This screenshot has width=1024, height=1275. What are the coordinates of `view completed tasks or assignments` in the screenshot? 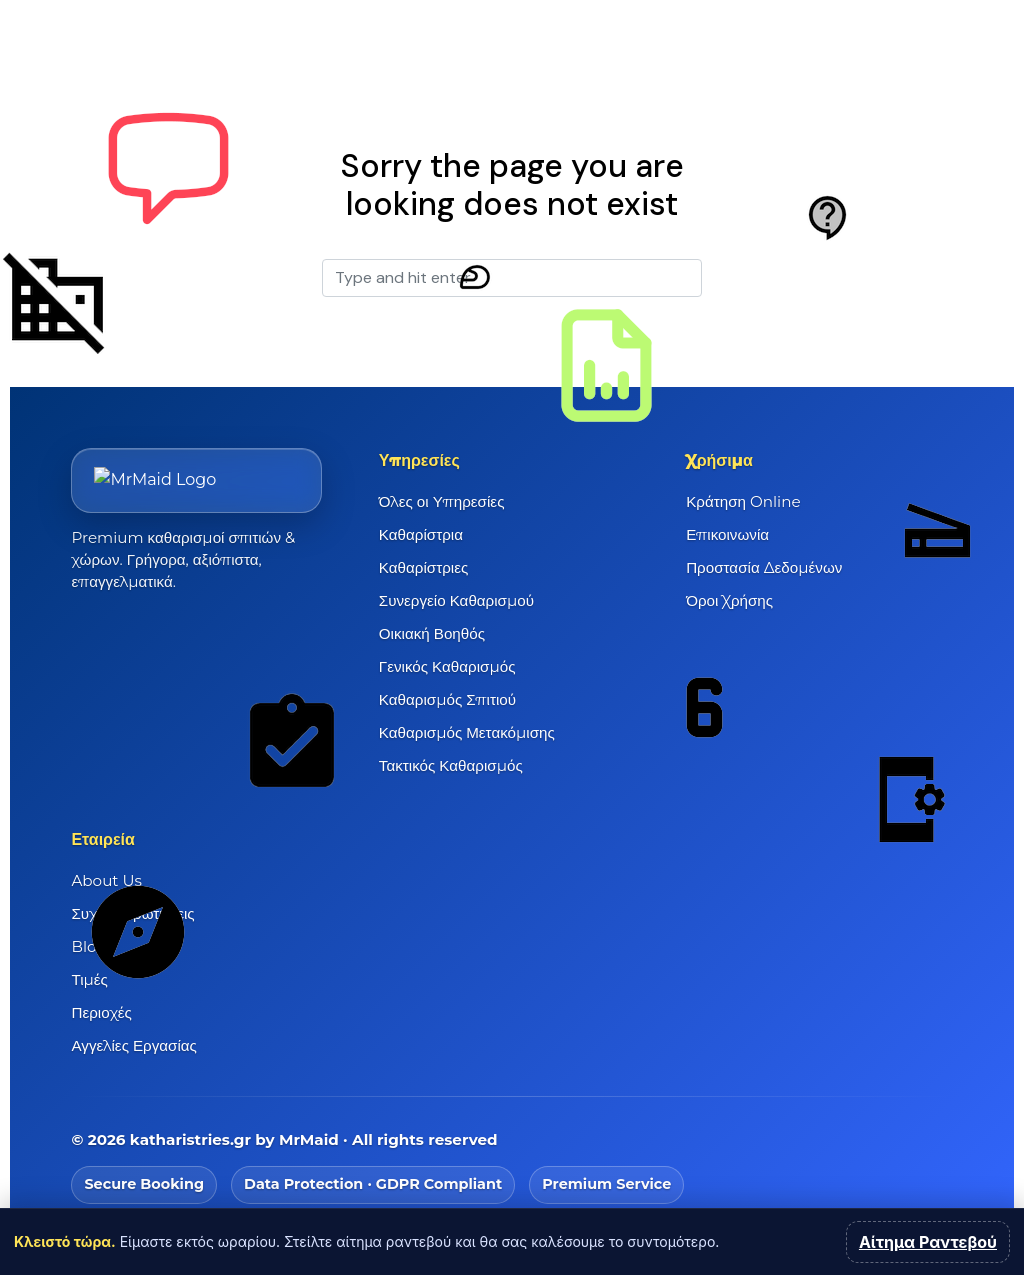 It's located at (292, 745).